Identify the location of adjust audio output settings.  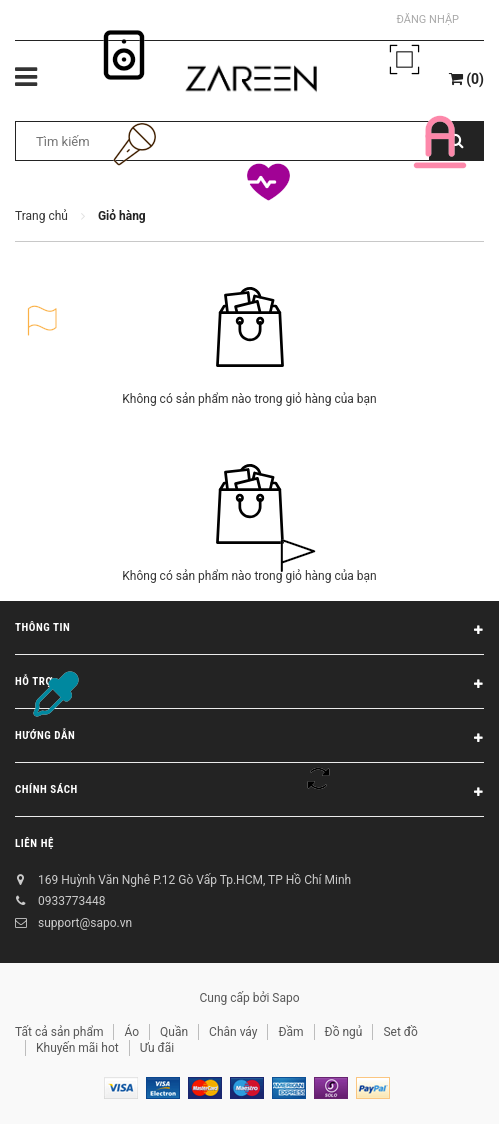
(124, 55).